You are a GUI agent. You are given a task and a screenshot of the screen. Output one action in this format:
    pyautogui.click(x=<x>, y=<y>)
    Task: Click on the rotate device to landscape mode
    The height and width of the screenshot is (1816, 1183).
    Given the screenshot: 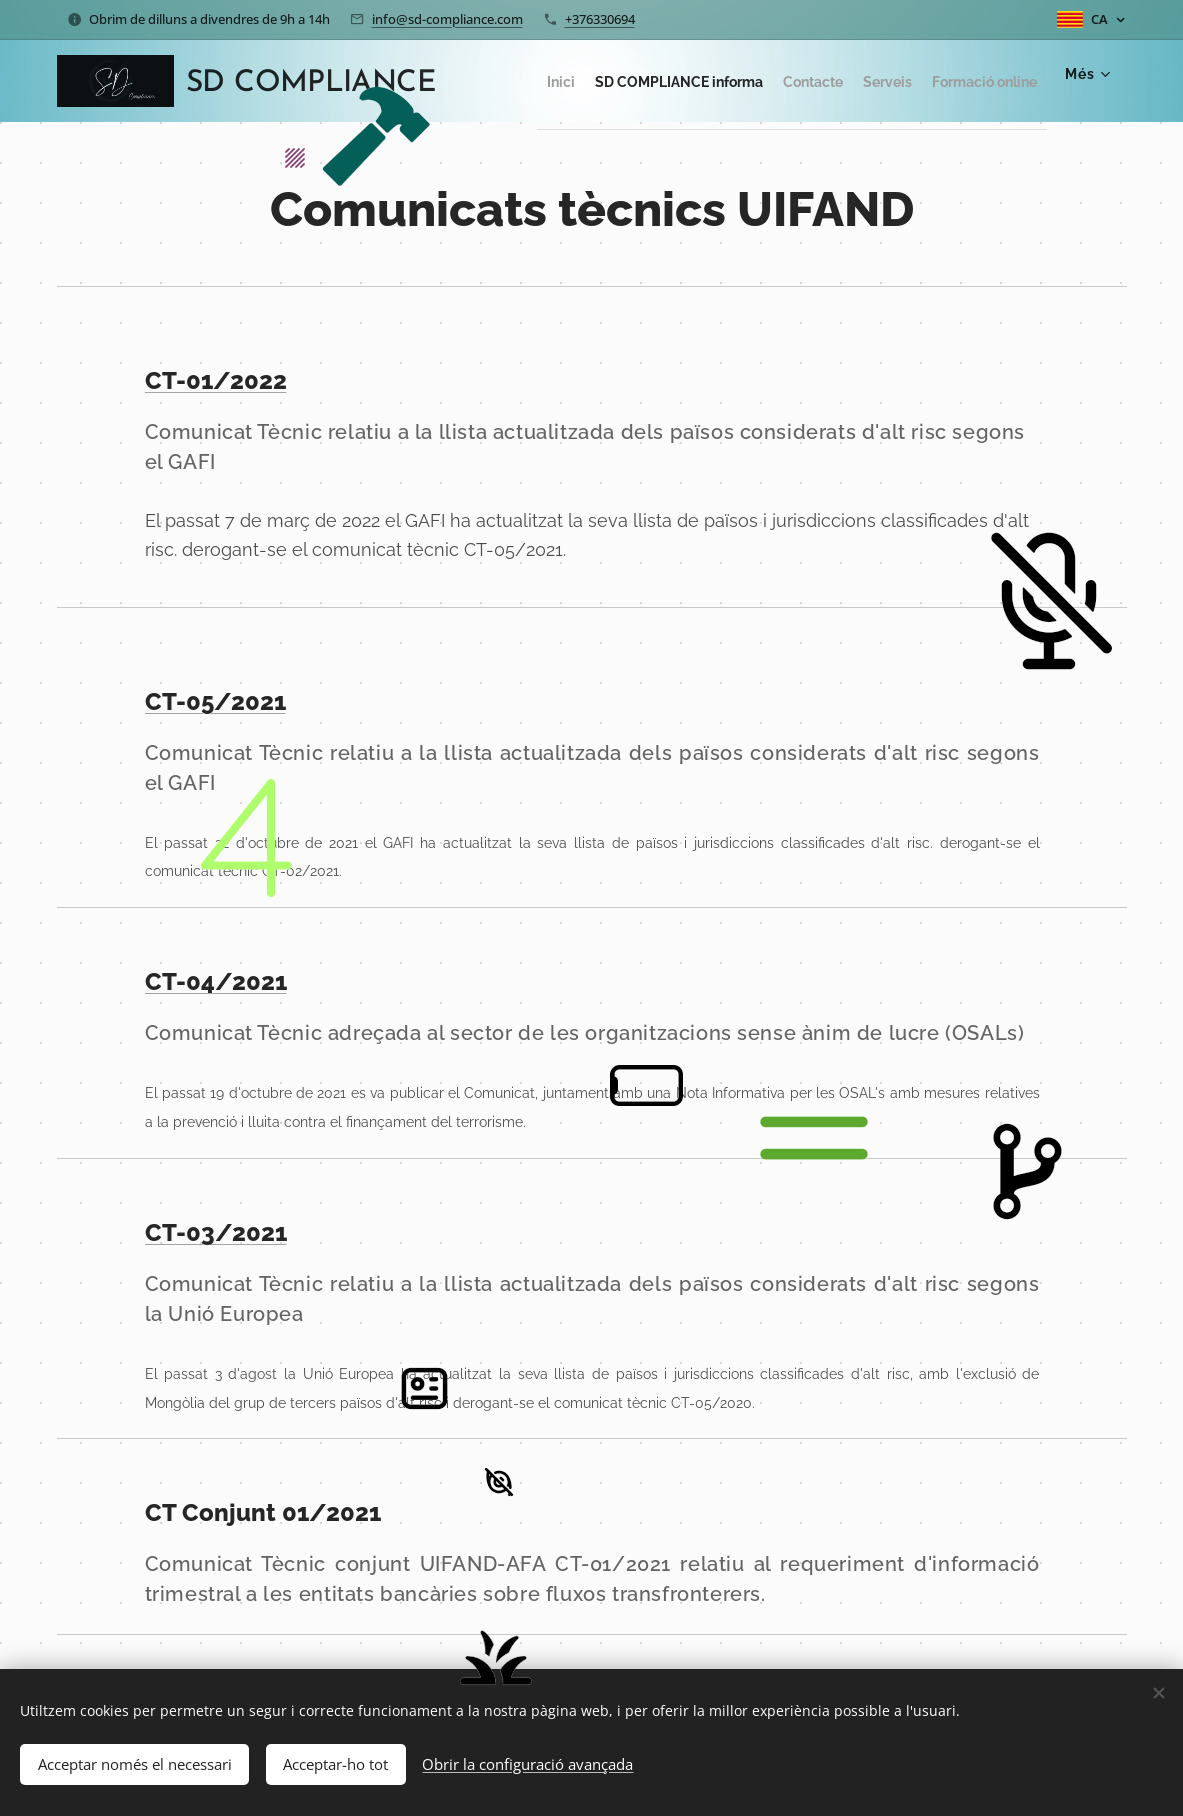 What is the action you would take?
    pyautogui.click(x=646, y=1085)
    